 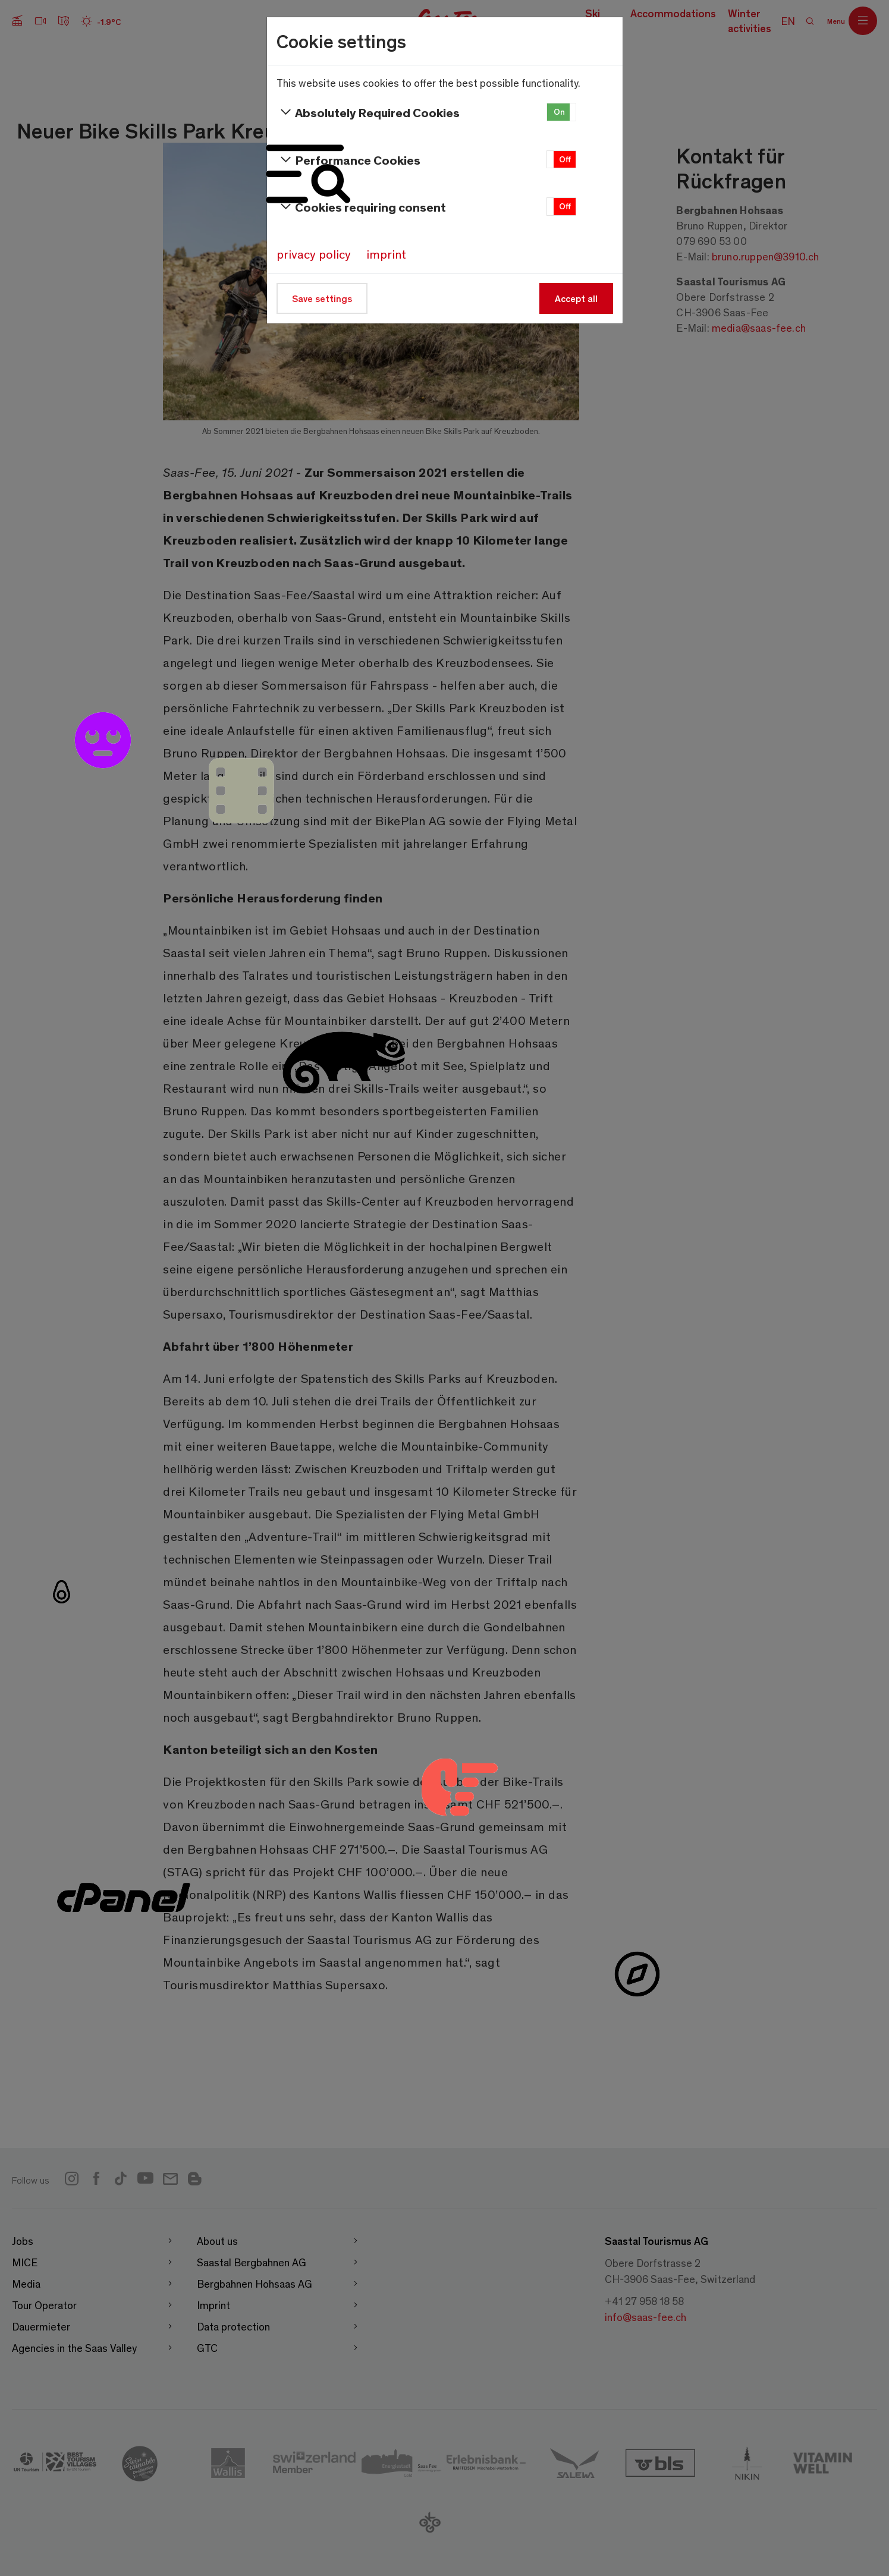 What do you see at coordinates (637, 1974) in the screenshot?
I see `access navigation or directional features` at bounding box center [637, 1974].